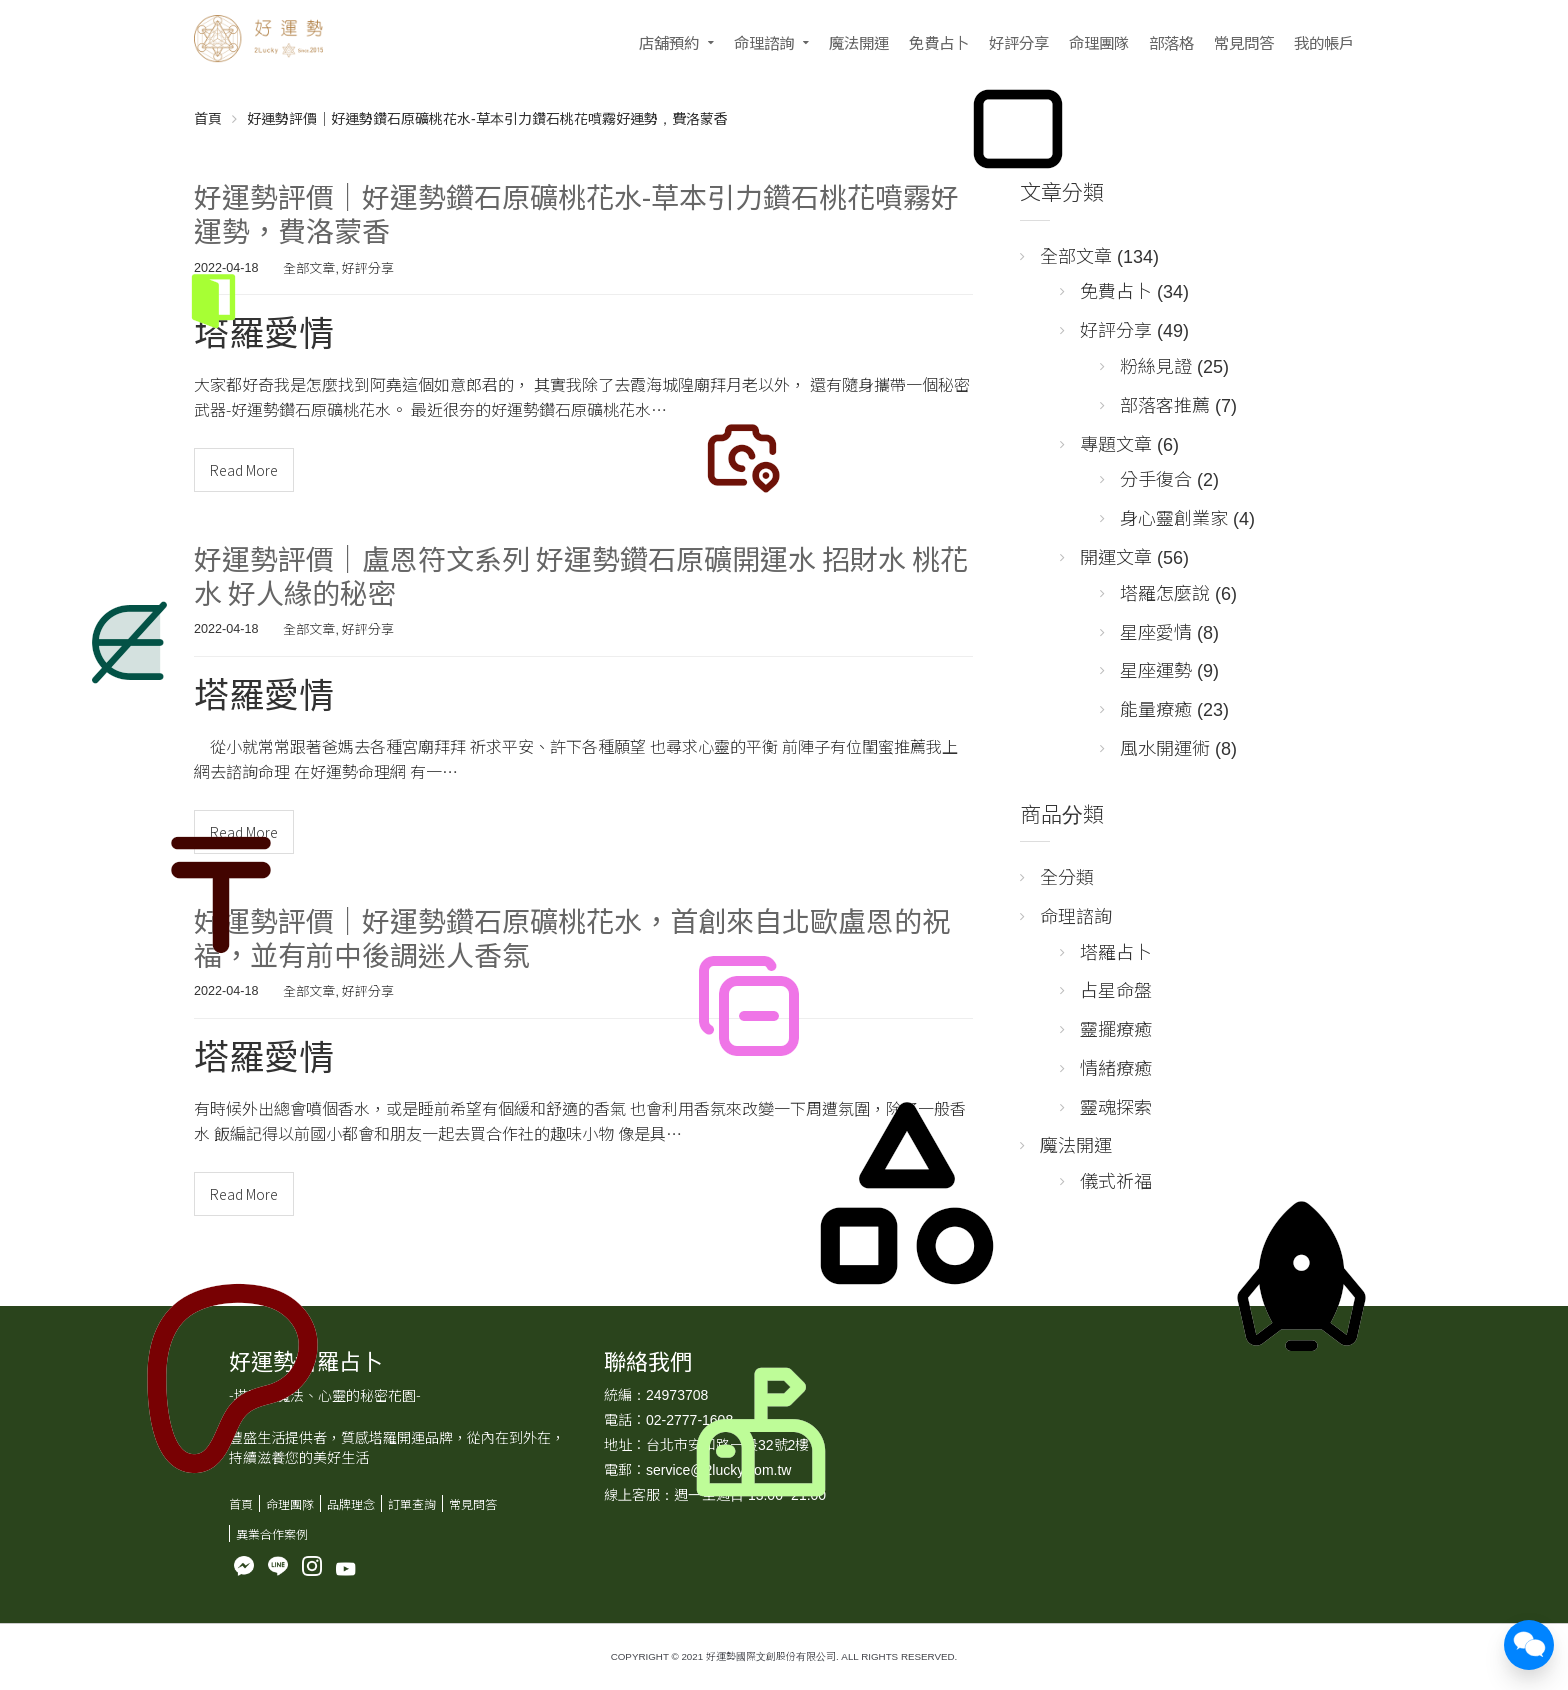 This screenshot has height=1690, width=1568. Describe the element at coordinates (1018, 129) in the screenshot. I see `crop image to 5:4 aspect ratio` at that location.